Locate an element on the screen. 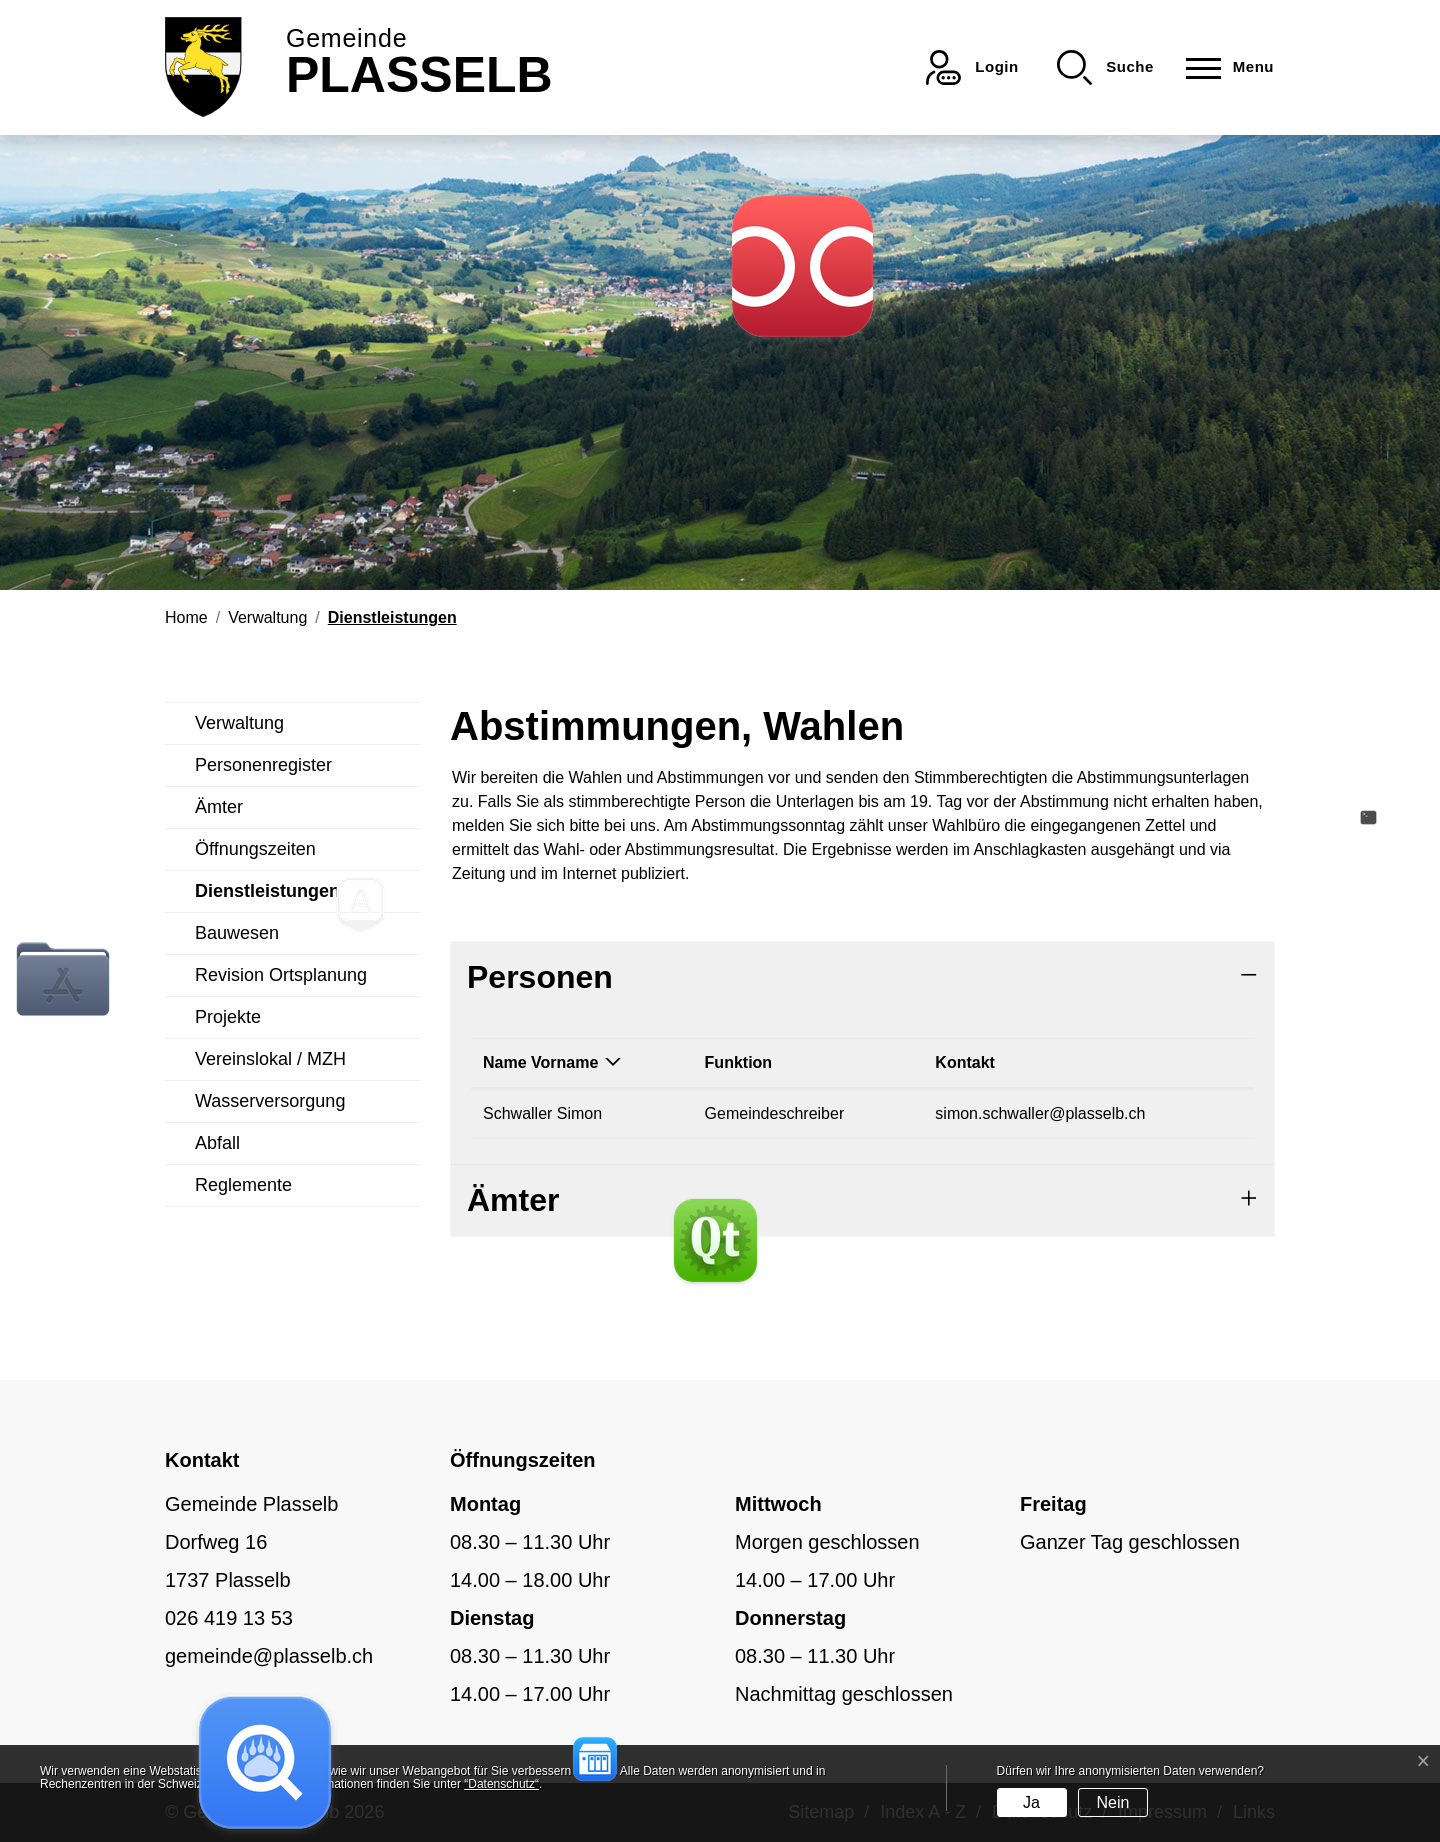 This screenshot has width=1440, height=1842. open the terminal application is located at coordinates (1368, 817).